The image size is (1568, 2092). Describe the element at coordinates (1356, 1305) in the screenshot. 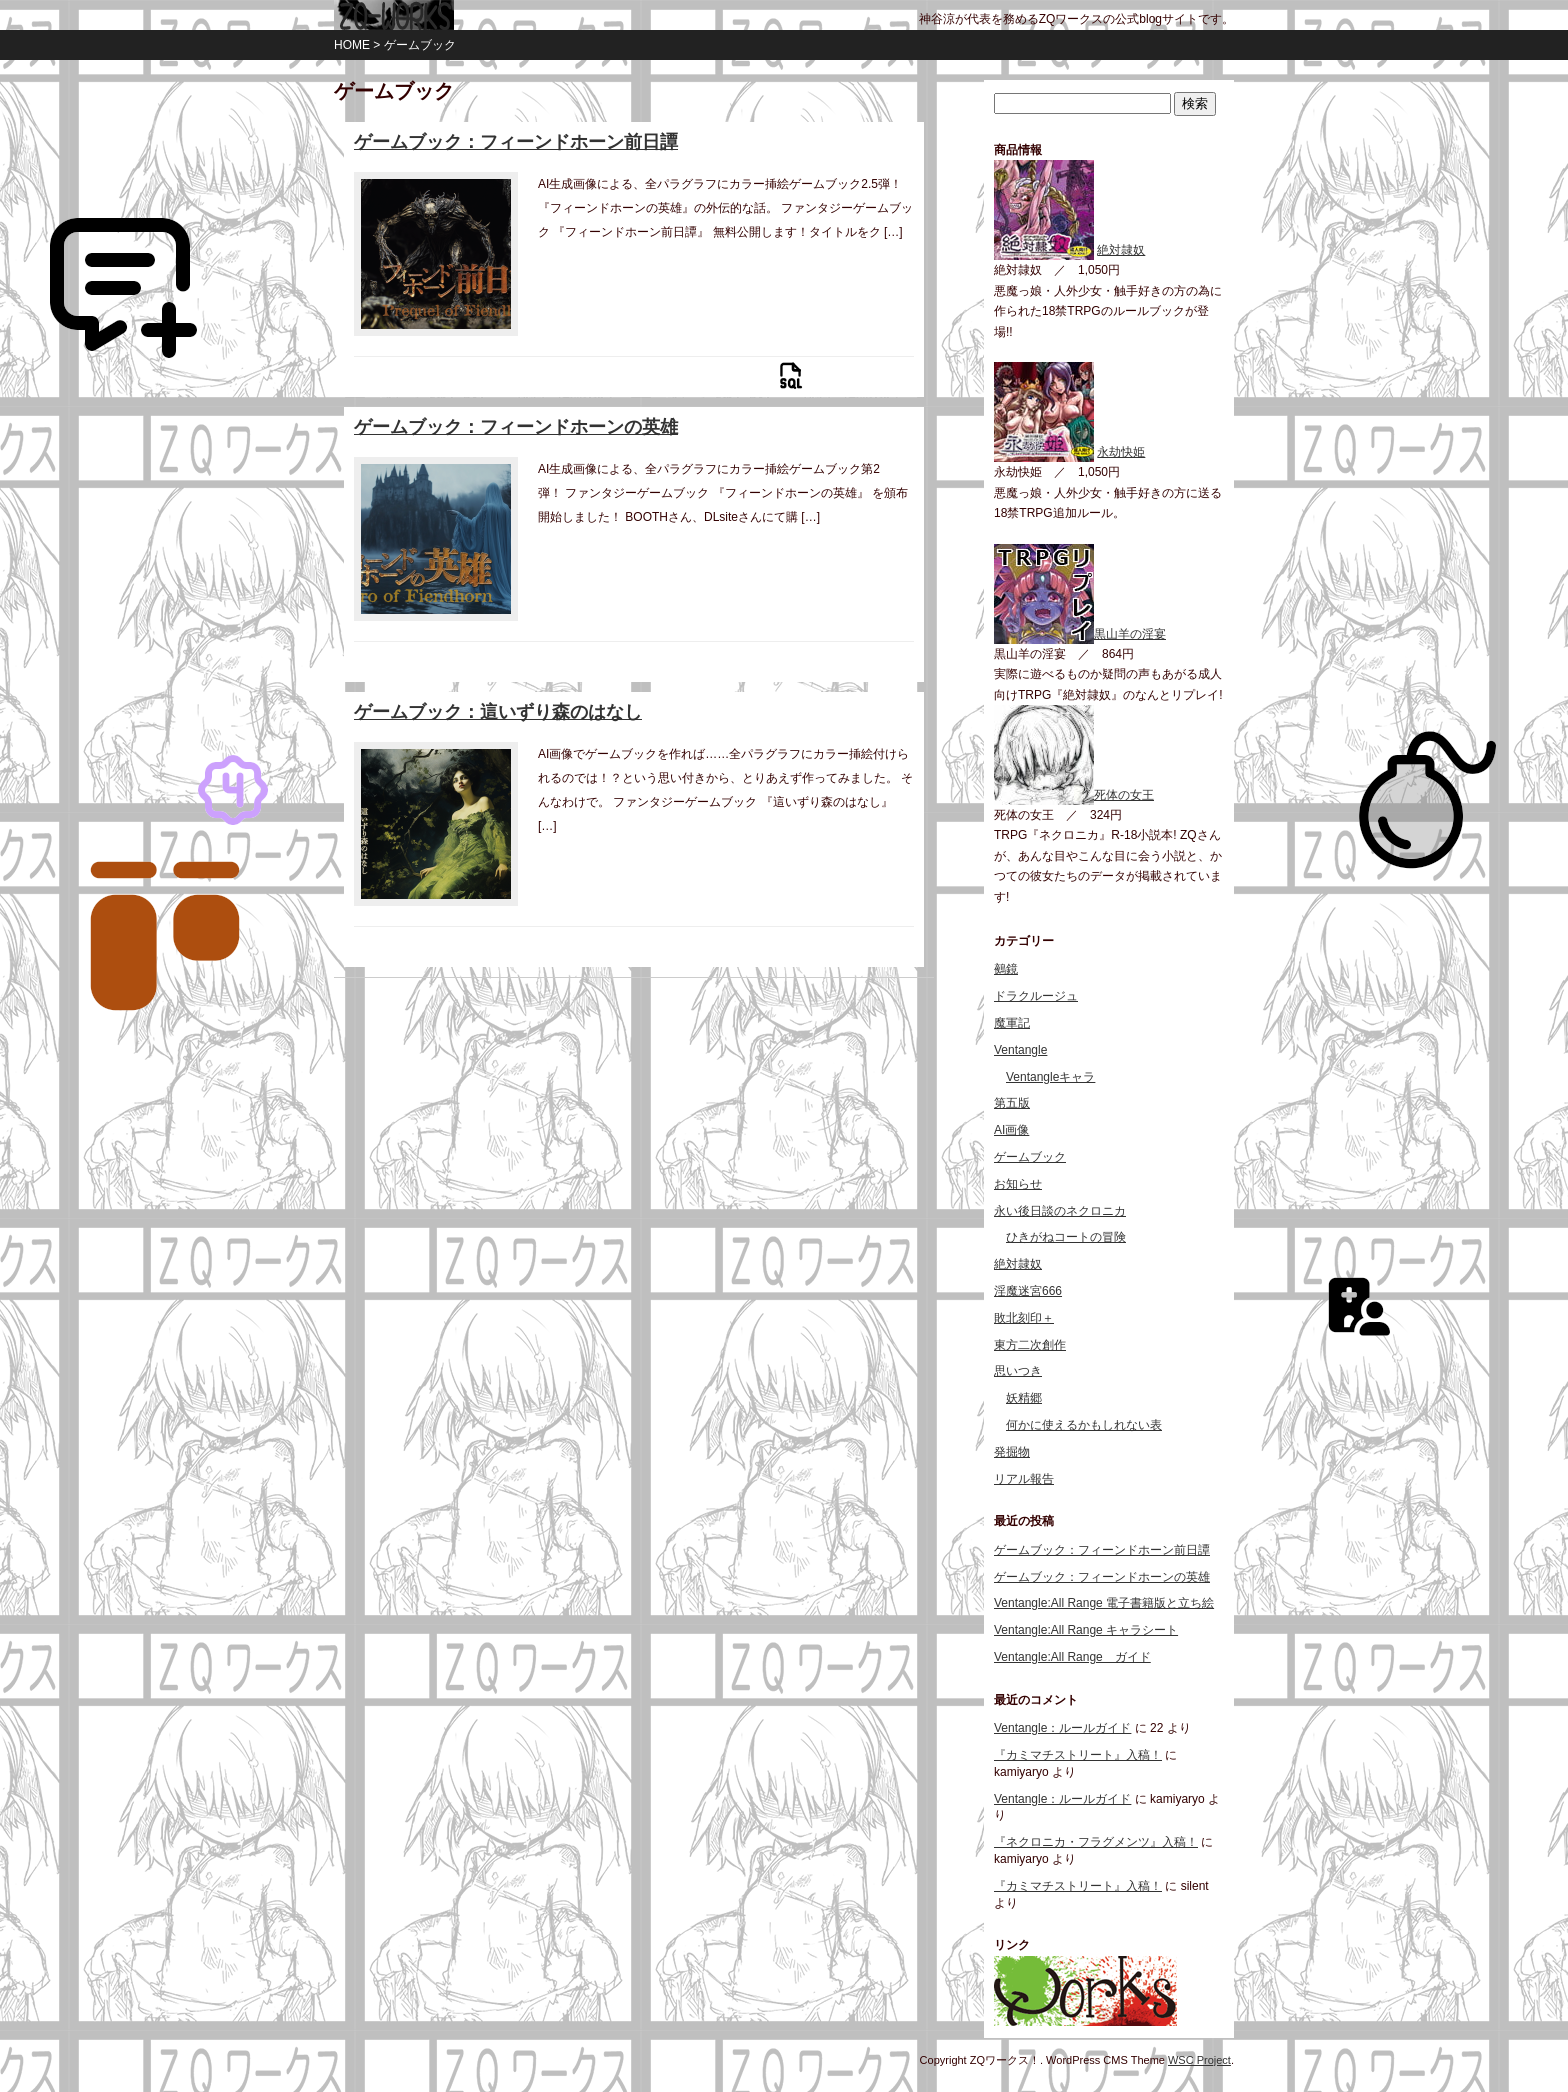

I see `view patient profile or medical records` at that location.